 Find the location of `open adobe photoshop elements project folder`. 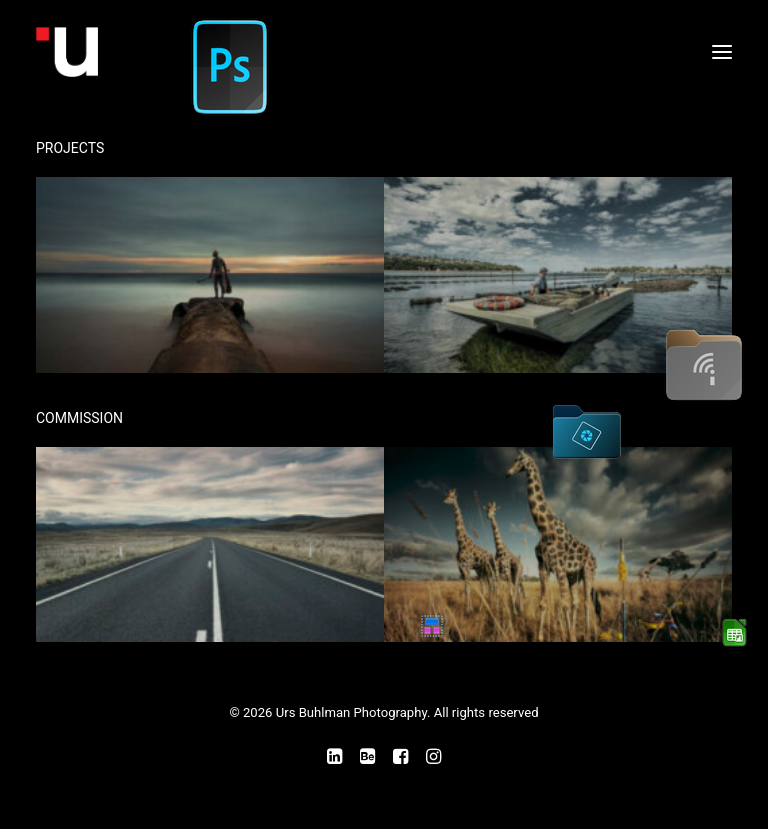

open adobe photoshop elements project folder is located at coordinates (586, 433).